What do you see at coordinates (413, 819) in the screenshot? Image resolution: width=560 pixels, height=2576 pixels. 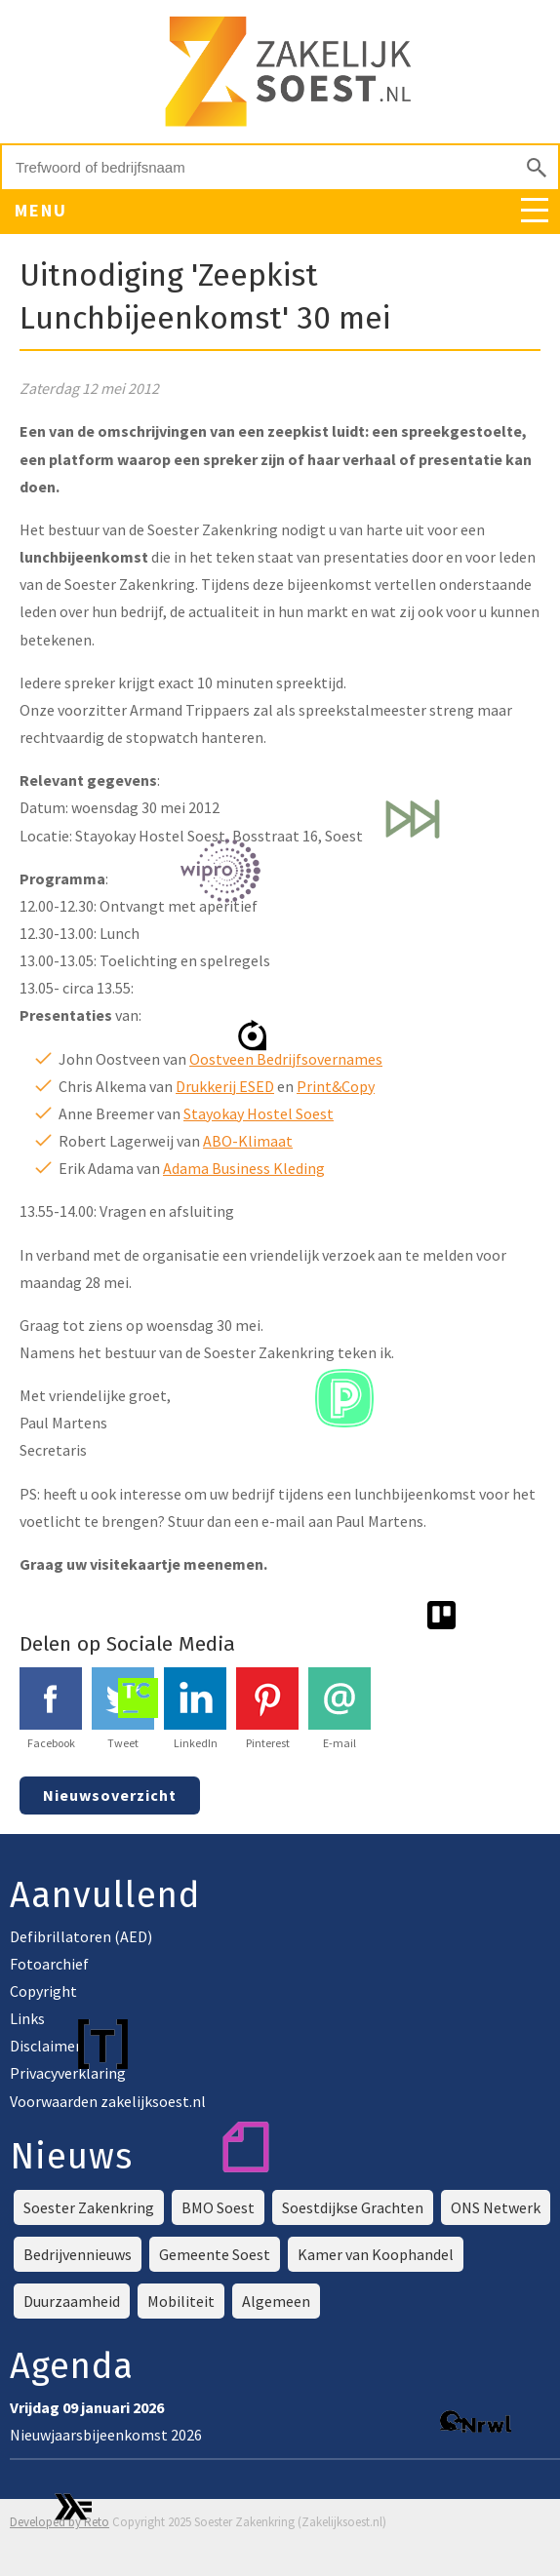 I see `skip to the end of the current track` at bounding box center [413, 819].